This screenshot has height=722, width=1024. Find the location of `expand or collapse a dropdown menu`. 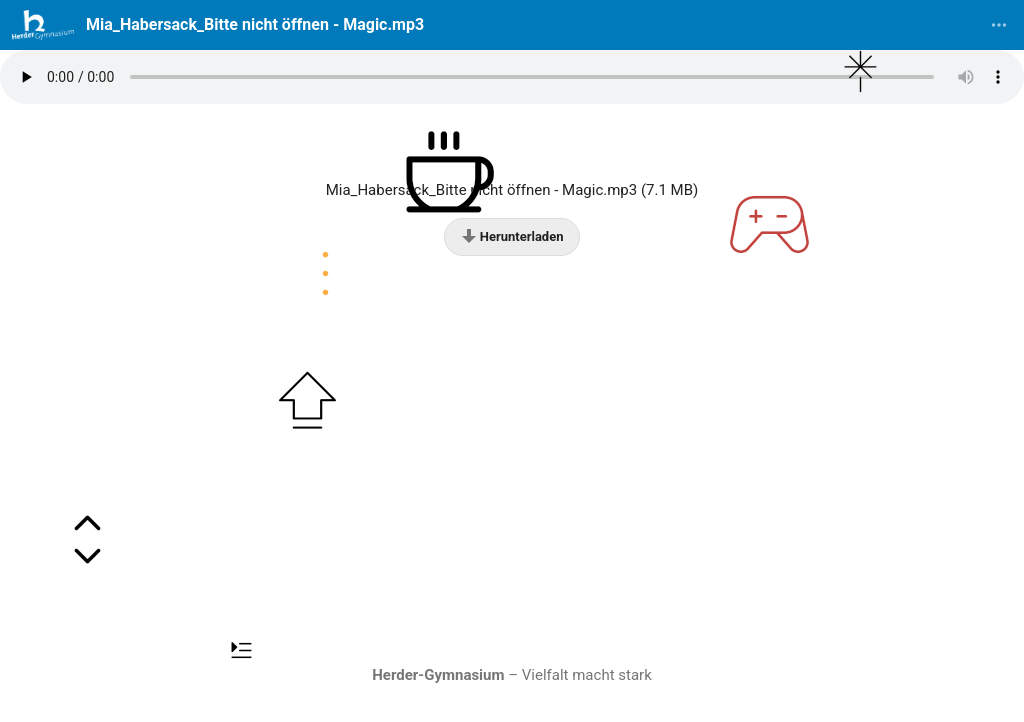

expand or collapse a dropdown menu is located at coordinates (87, 539).